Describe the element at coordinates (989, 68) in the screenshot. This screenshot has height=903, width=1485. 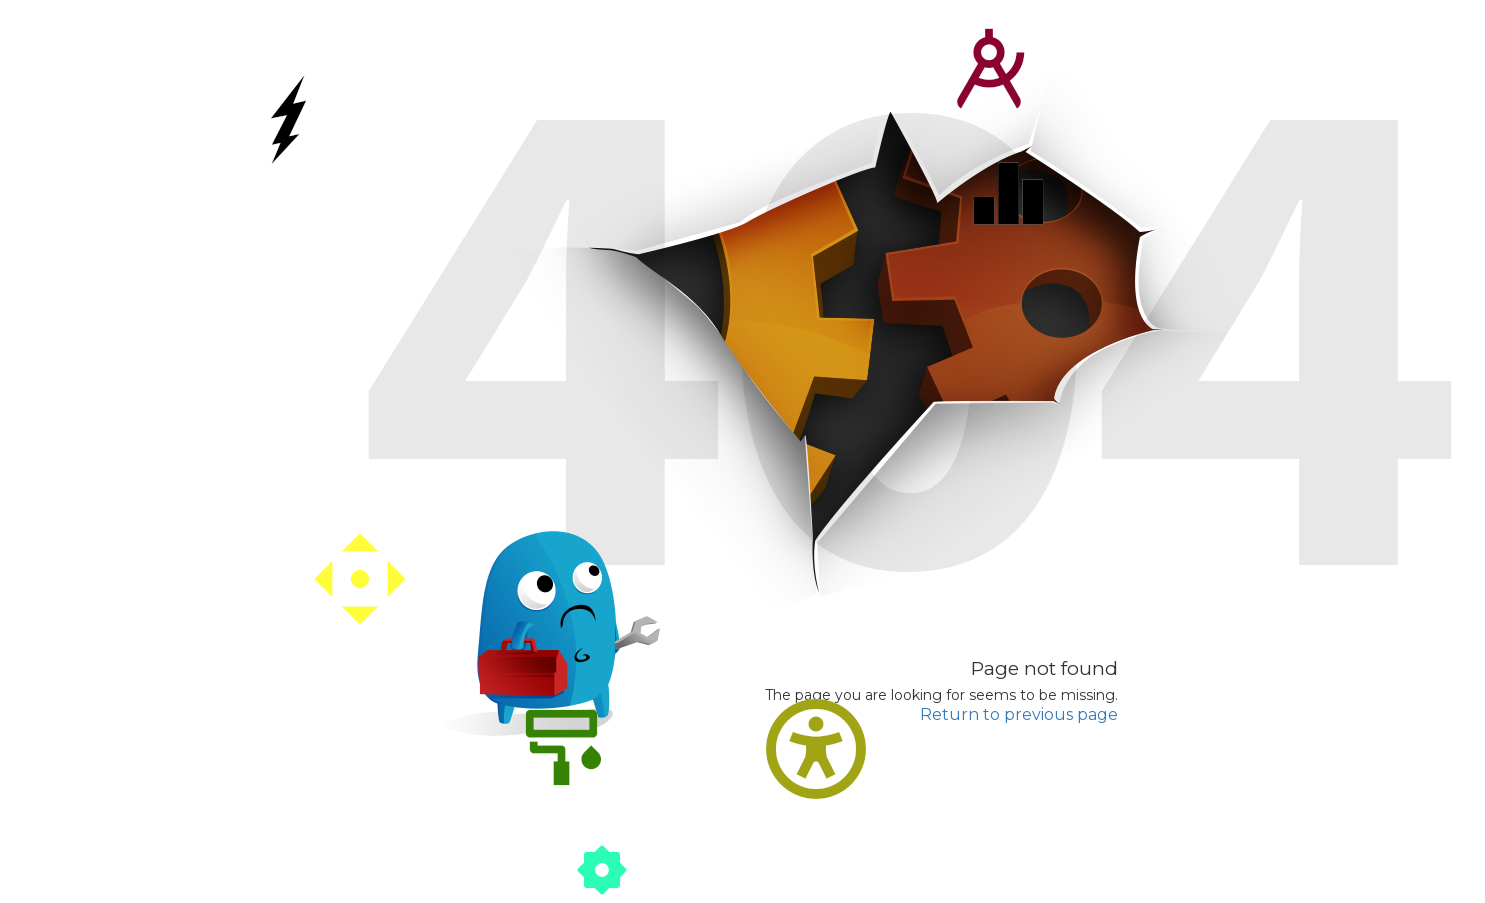
I see `access drawing compass tool` at that location.